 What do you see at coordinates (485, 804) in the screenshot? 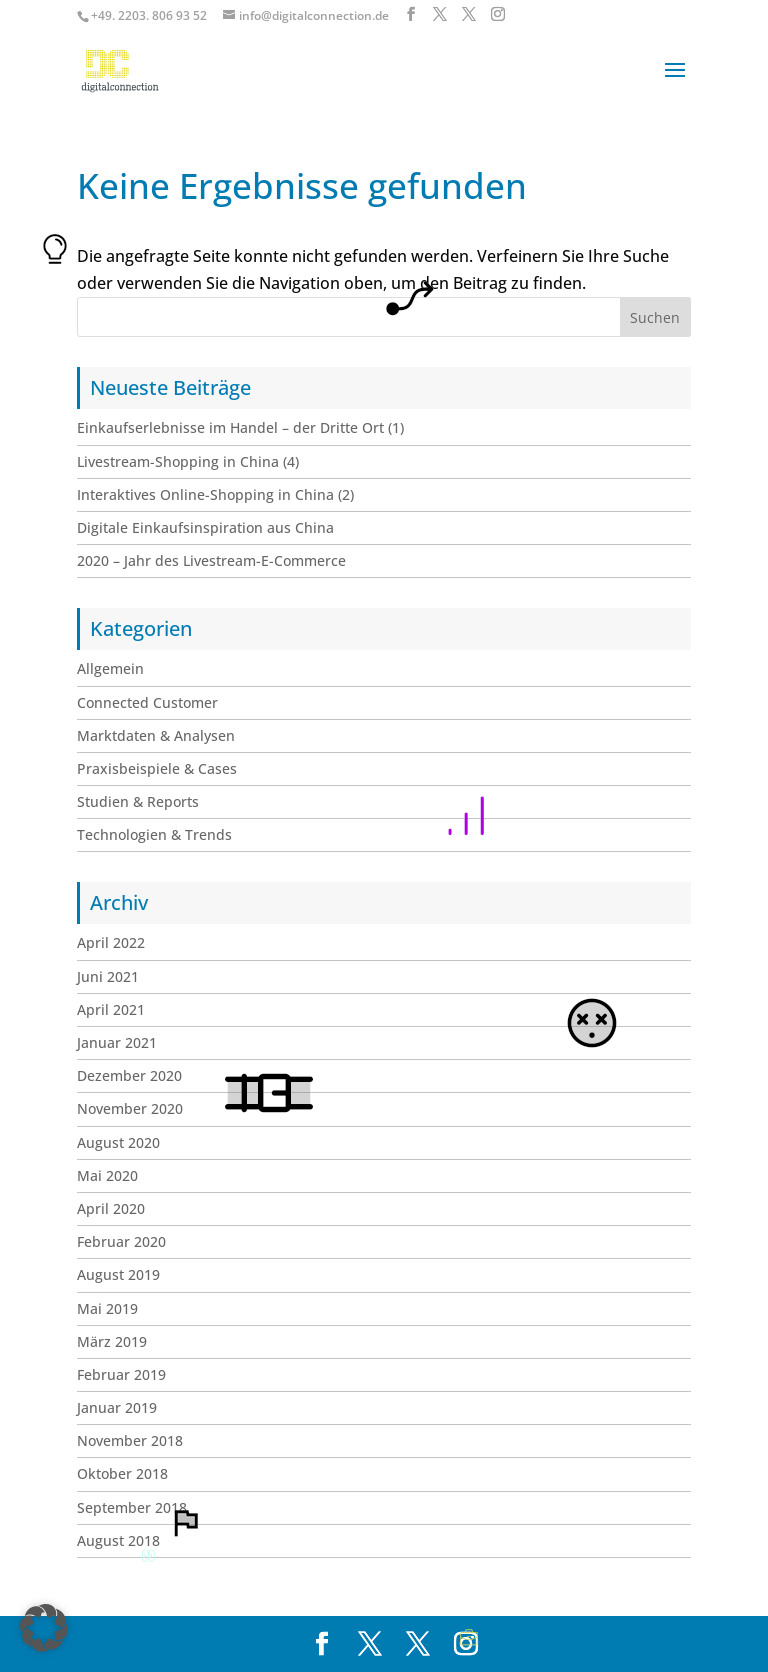
I see `indicates medium cellular signal strength` at bounding box center [485, 804].